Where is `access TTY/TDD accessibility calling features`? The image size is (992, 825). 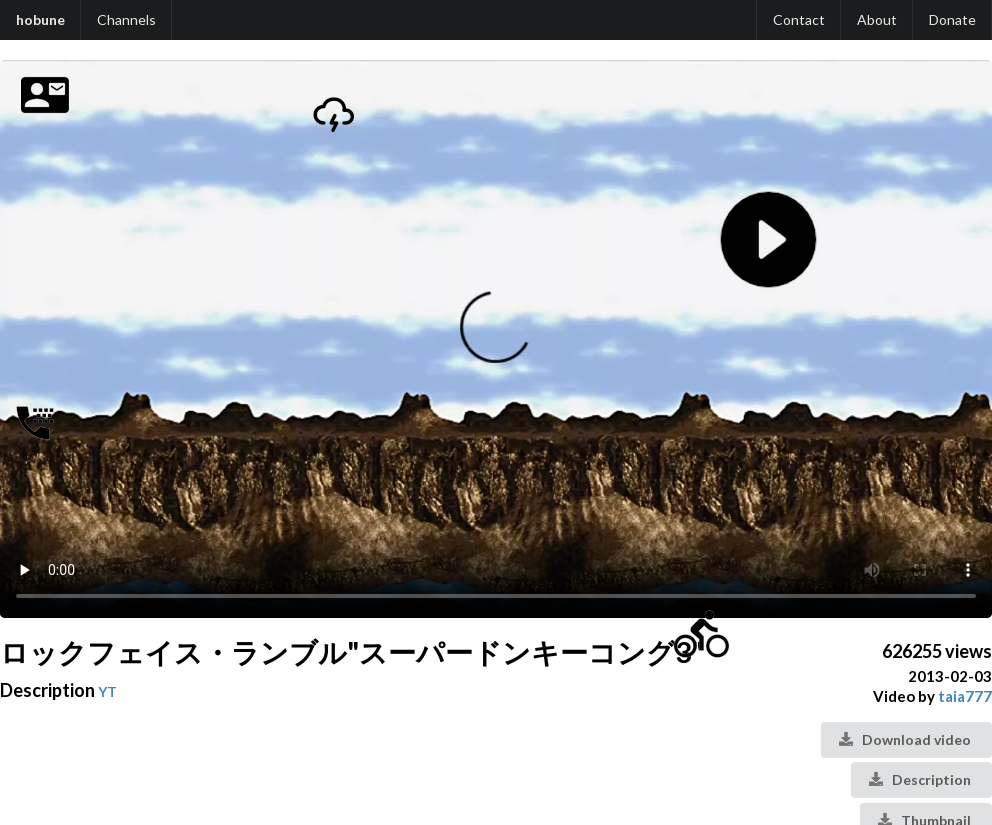
access TTY/TDD accessibility calling features is located at coordinates (35, 423).